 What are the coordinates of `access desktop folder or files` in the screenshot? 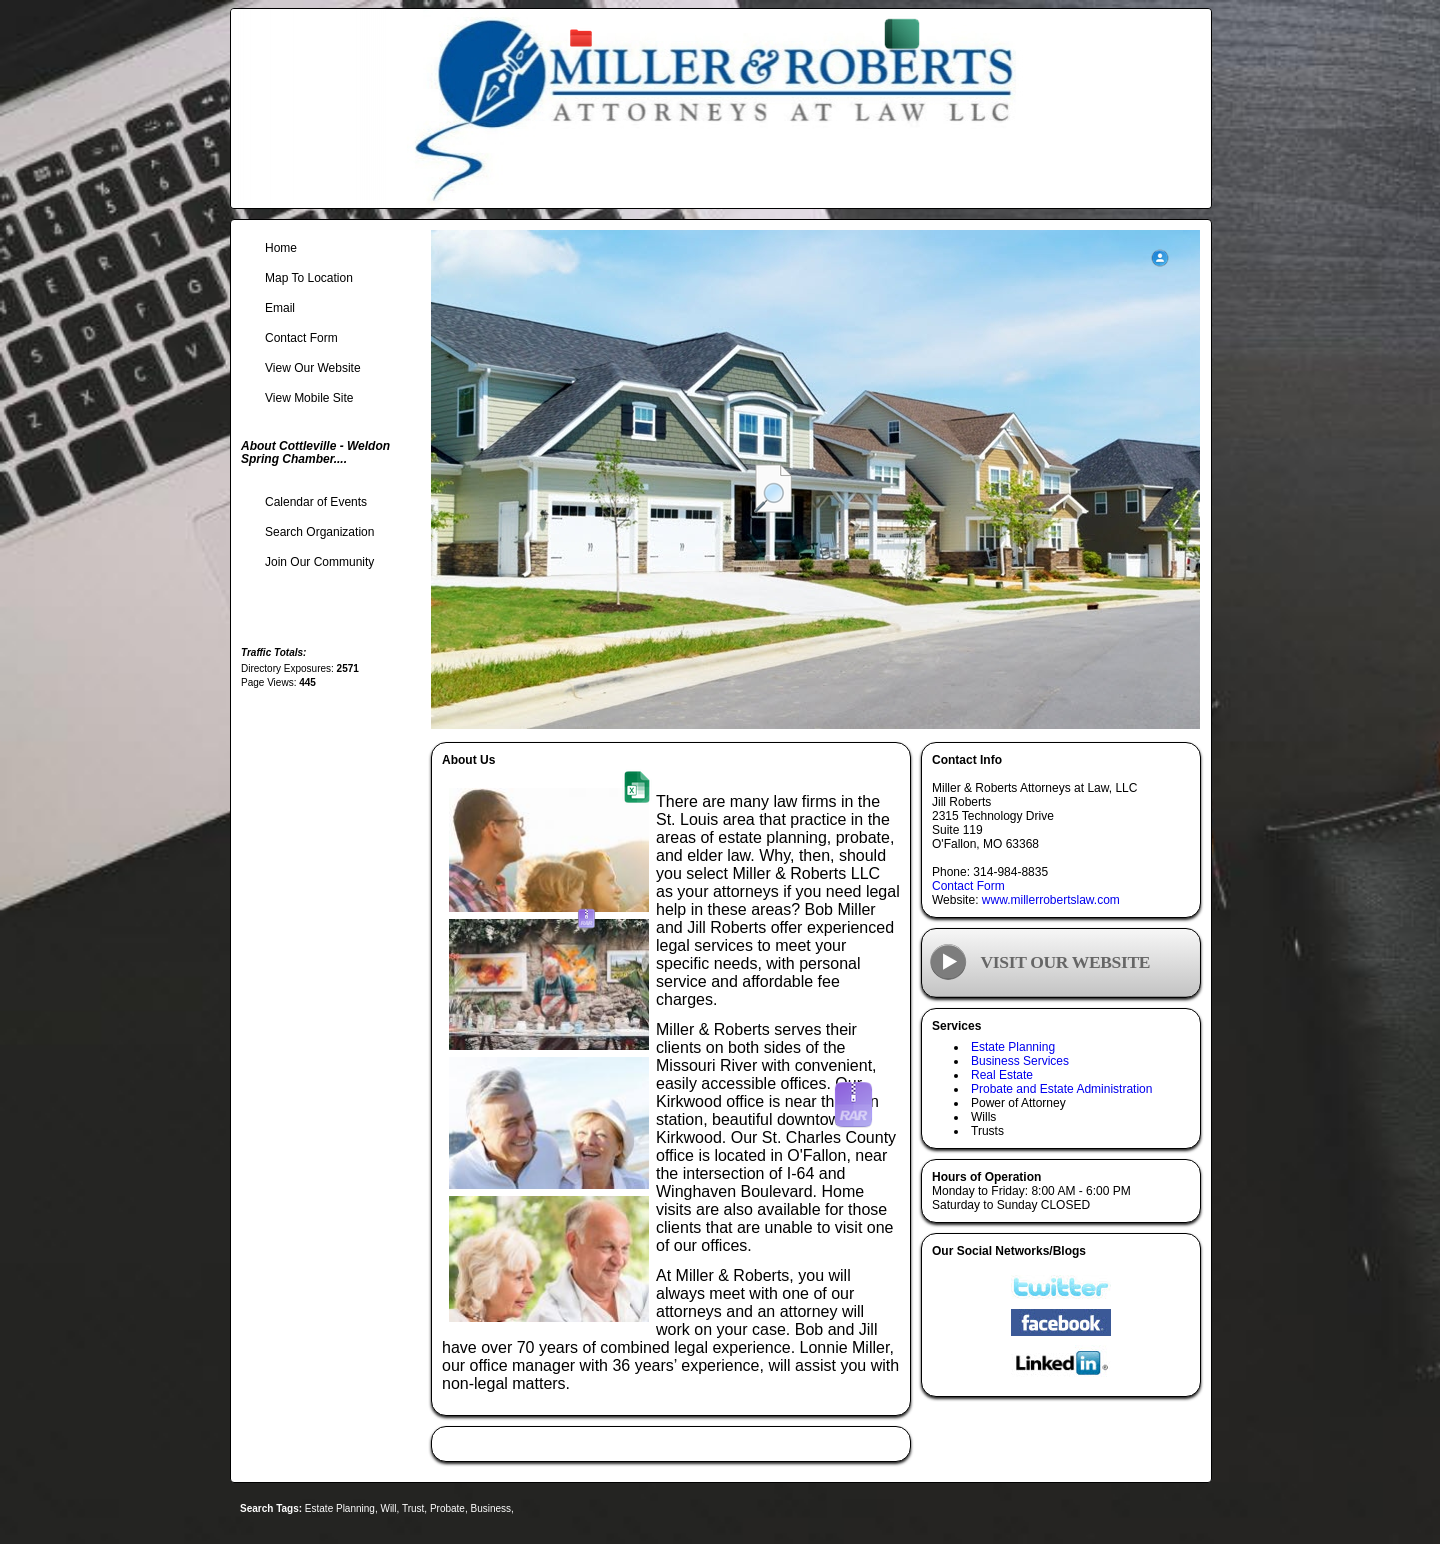 It's located at (902, 33).